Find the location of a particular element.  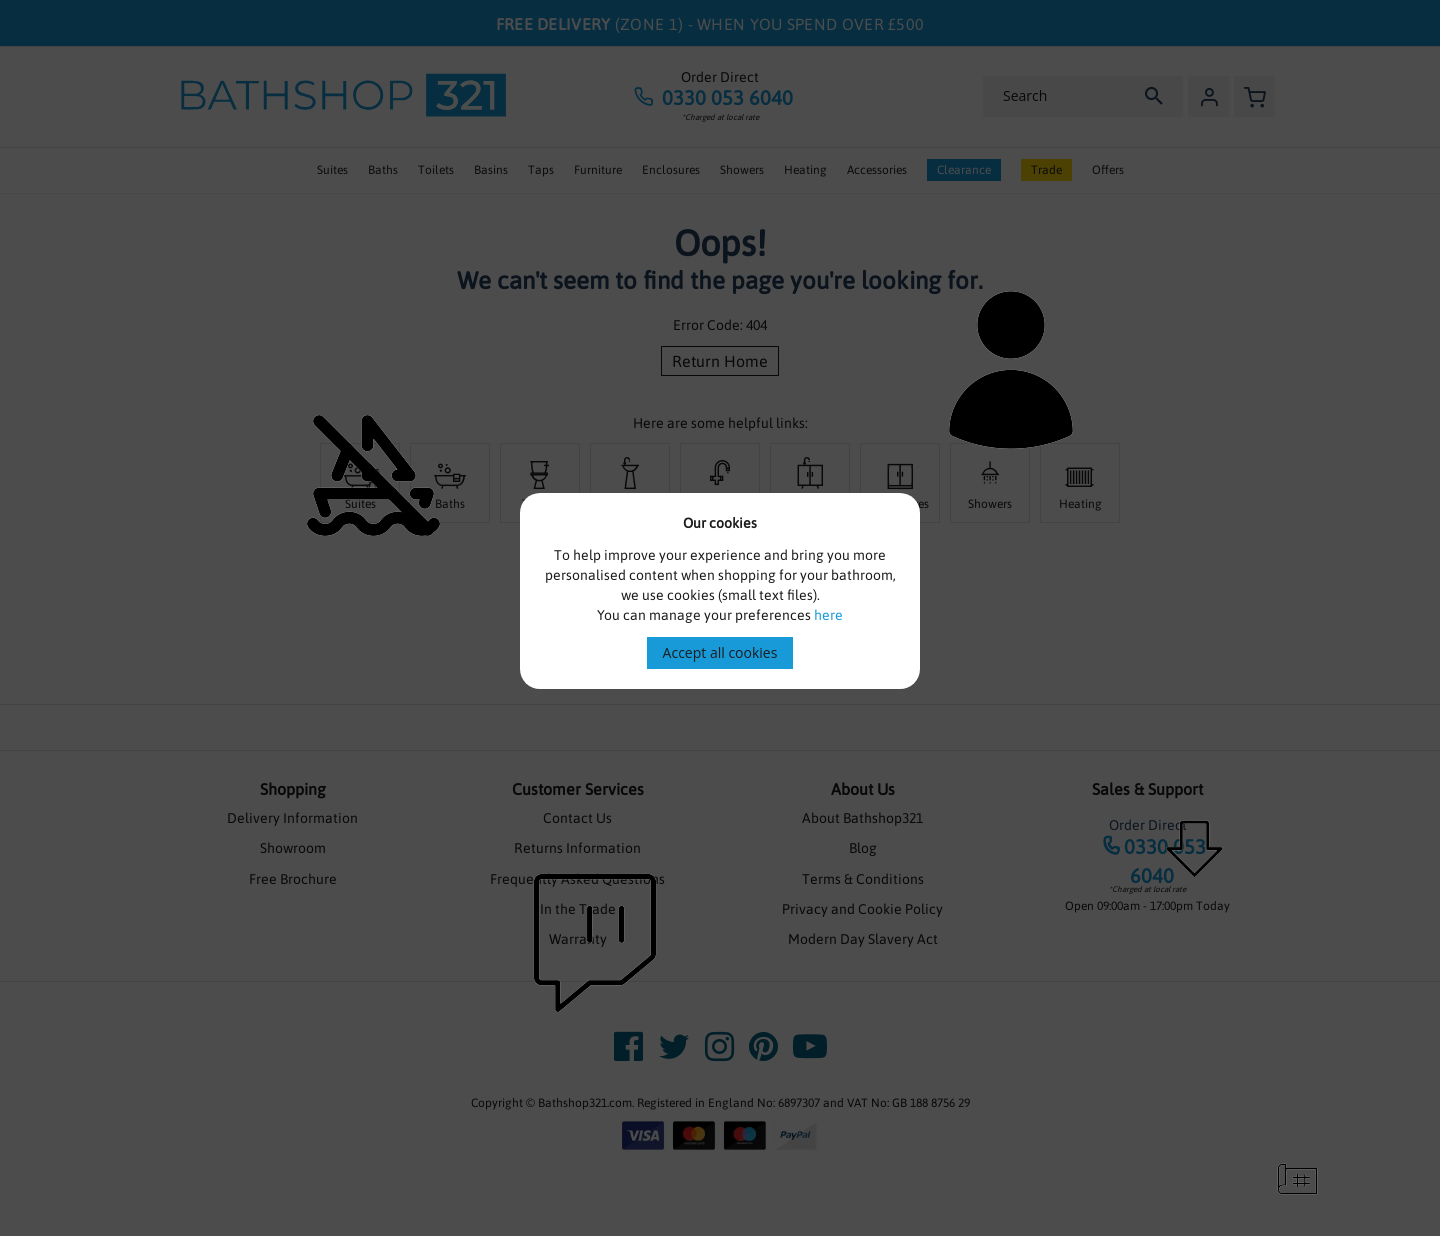

view project blueprints or schematics is located at coordinates (1297, 1180).